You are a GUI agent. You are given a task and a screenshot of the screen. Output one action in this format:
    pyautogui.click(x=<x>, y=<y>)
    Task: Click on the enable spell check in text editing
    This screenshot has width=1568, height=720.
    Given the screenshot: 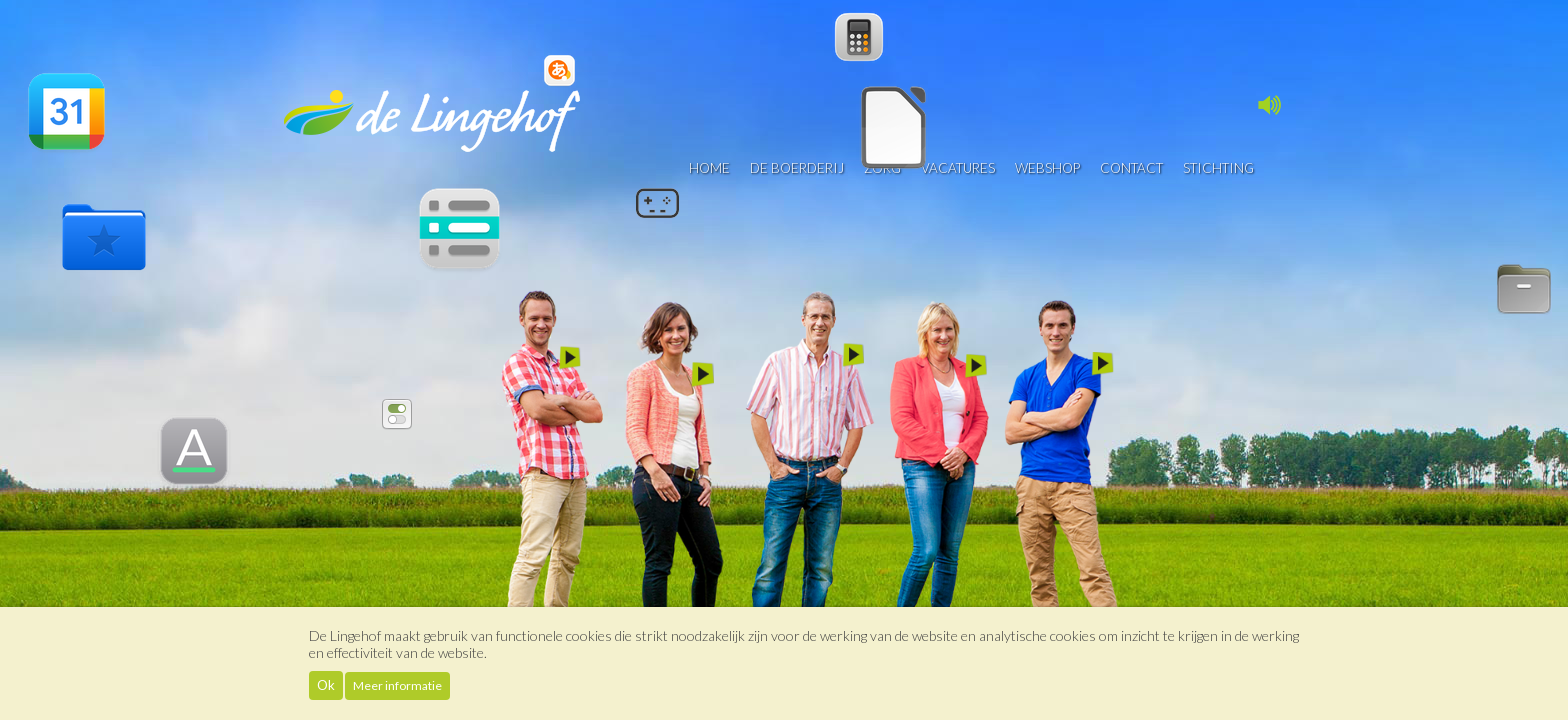 What is the action you would take?
    pyautogui.click(x=194, y=452)
    